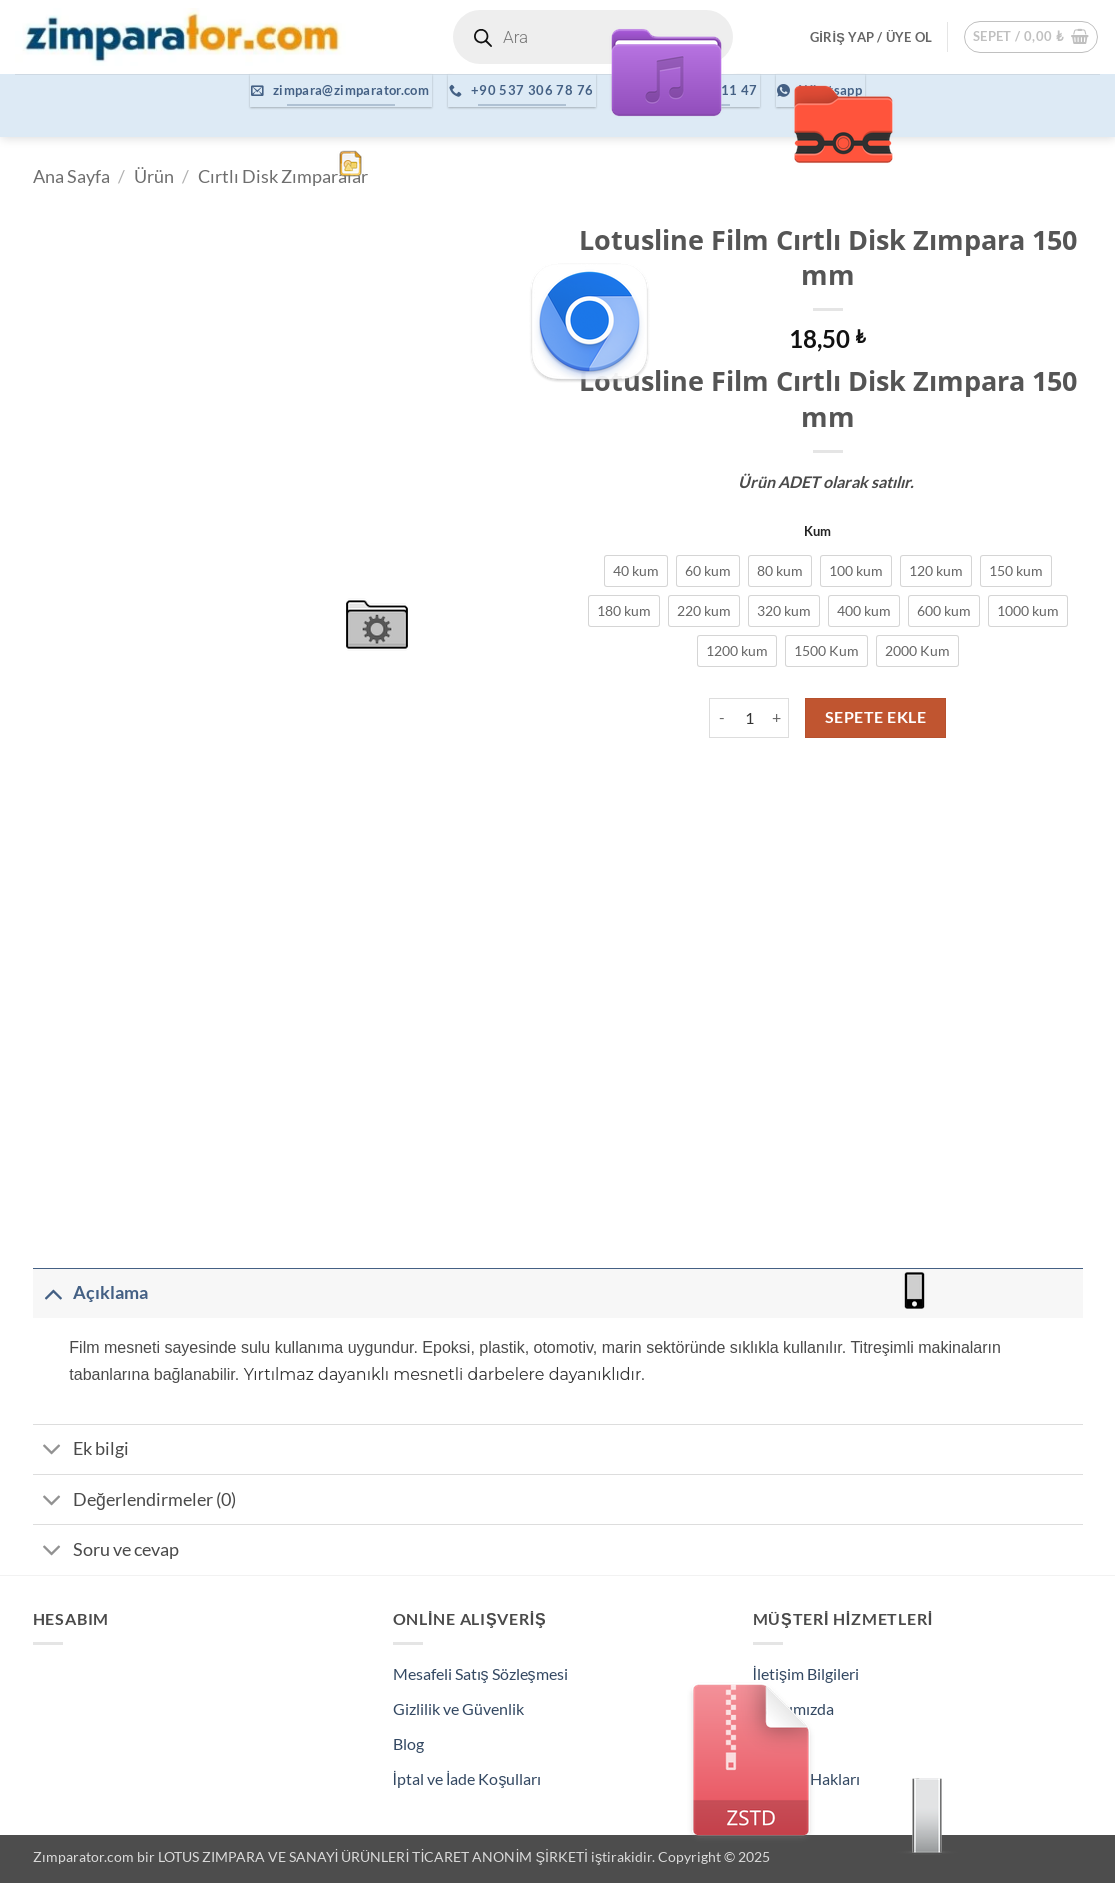  I want to click on open your music folder, so click(666, 72).